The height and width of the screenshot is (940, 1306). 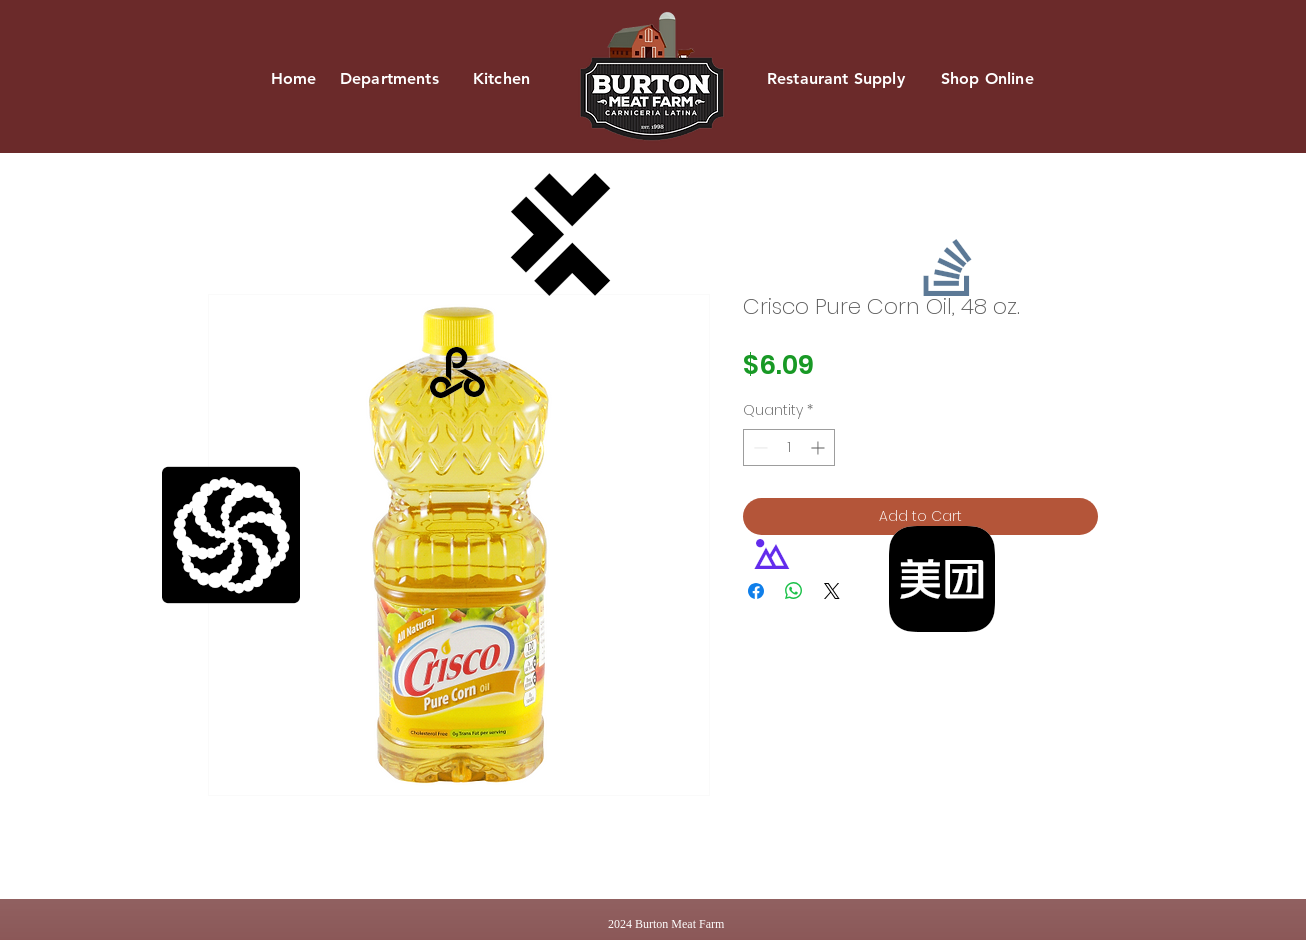 What do you see at coordinates (560, 234) in the screenshot?
I see `tricentis company logo` at bounding box center [560, 234].